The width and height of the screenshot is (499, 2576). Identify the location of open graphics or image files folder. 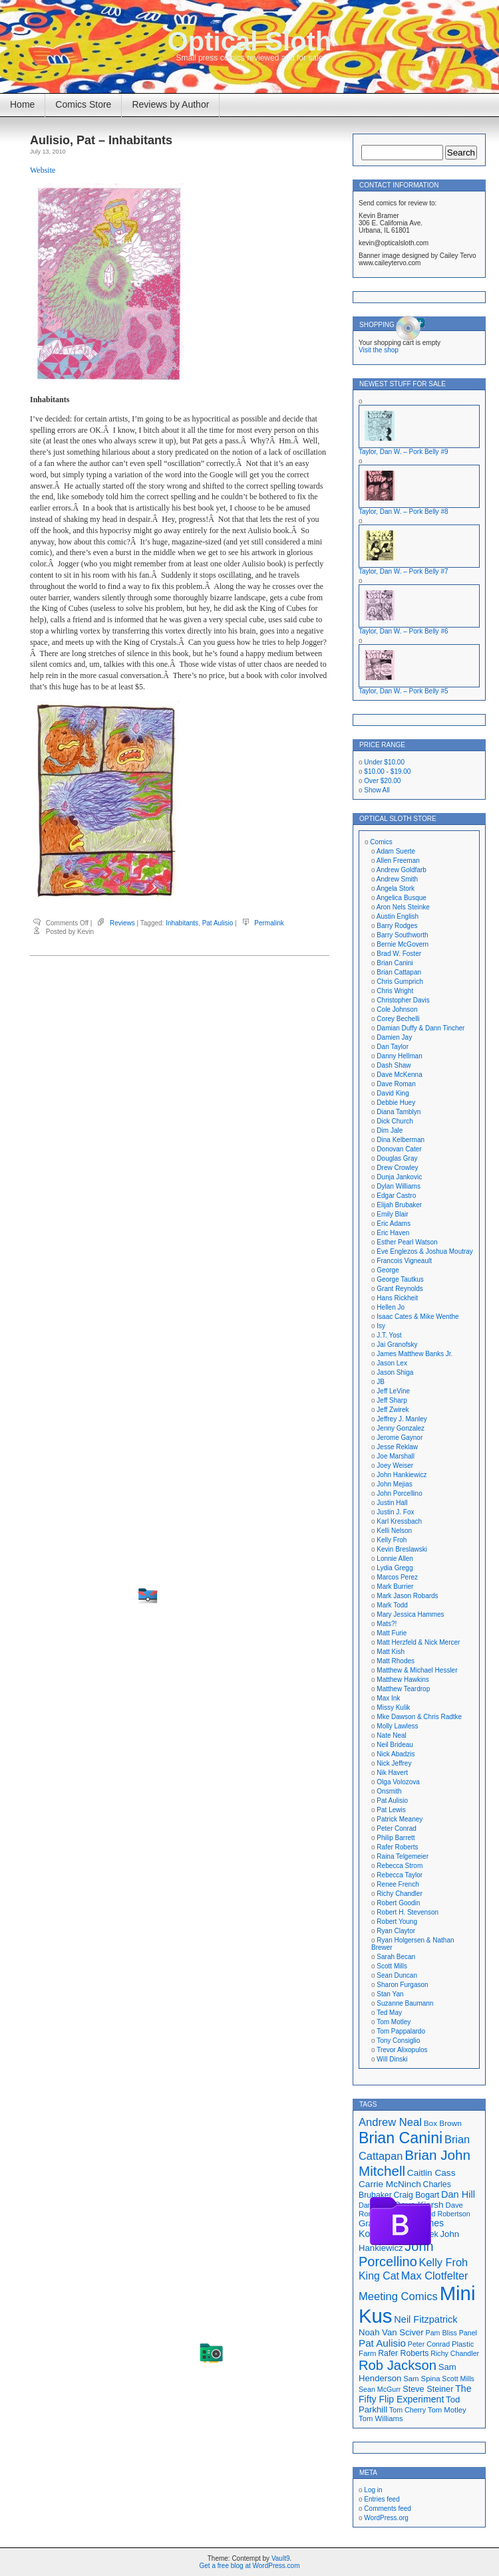
(211, 2353).